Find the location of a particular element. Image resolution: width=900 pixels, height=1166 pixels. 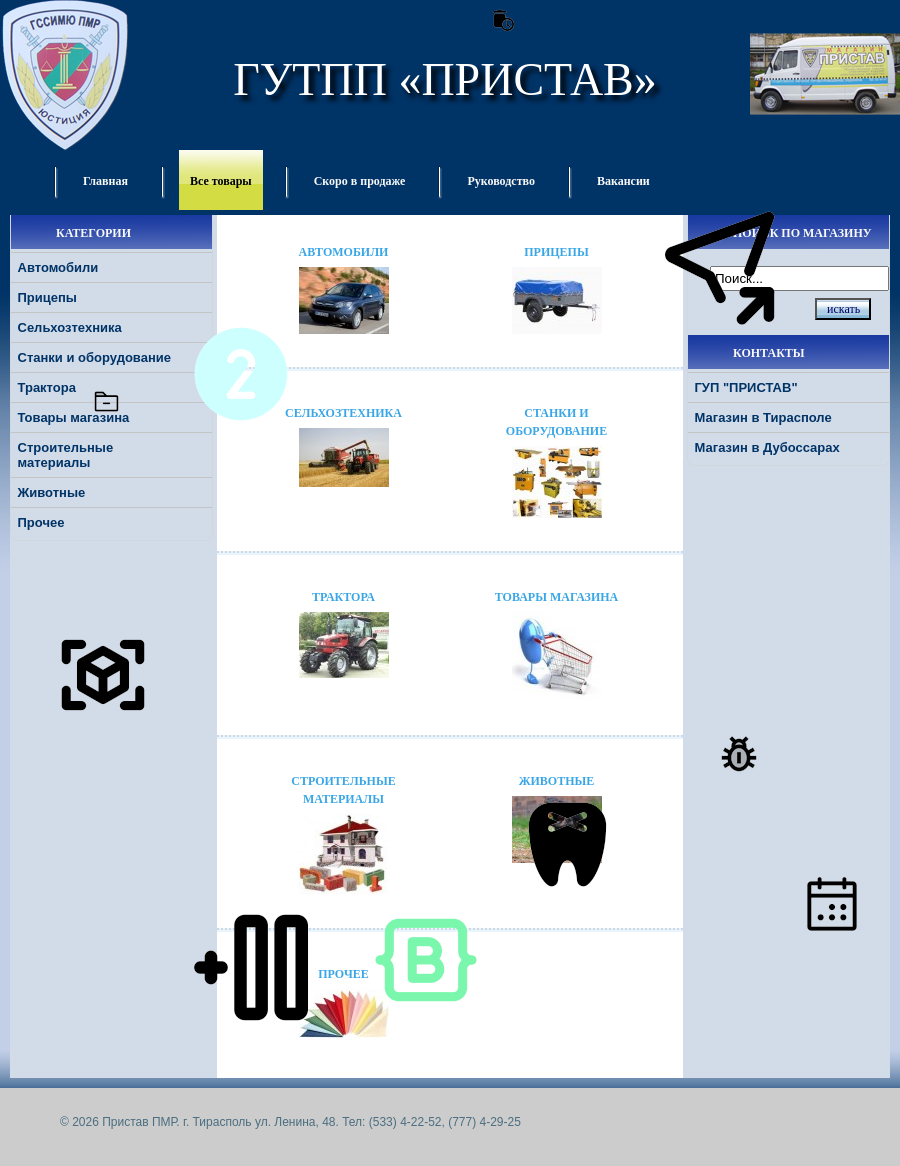

share your current location is located at coordinates (720, 265).